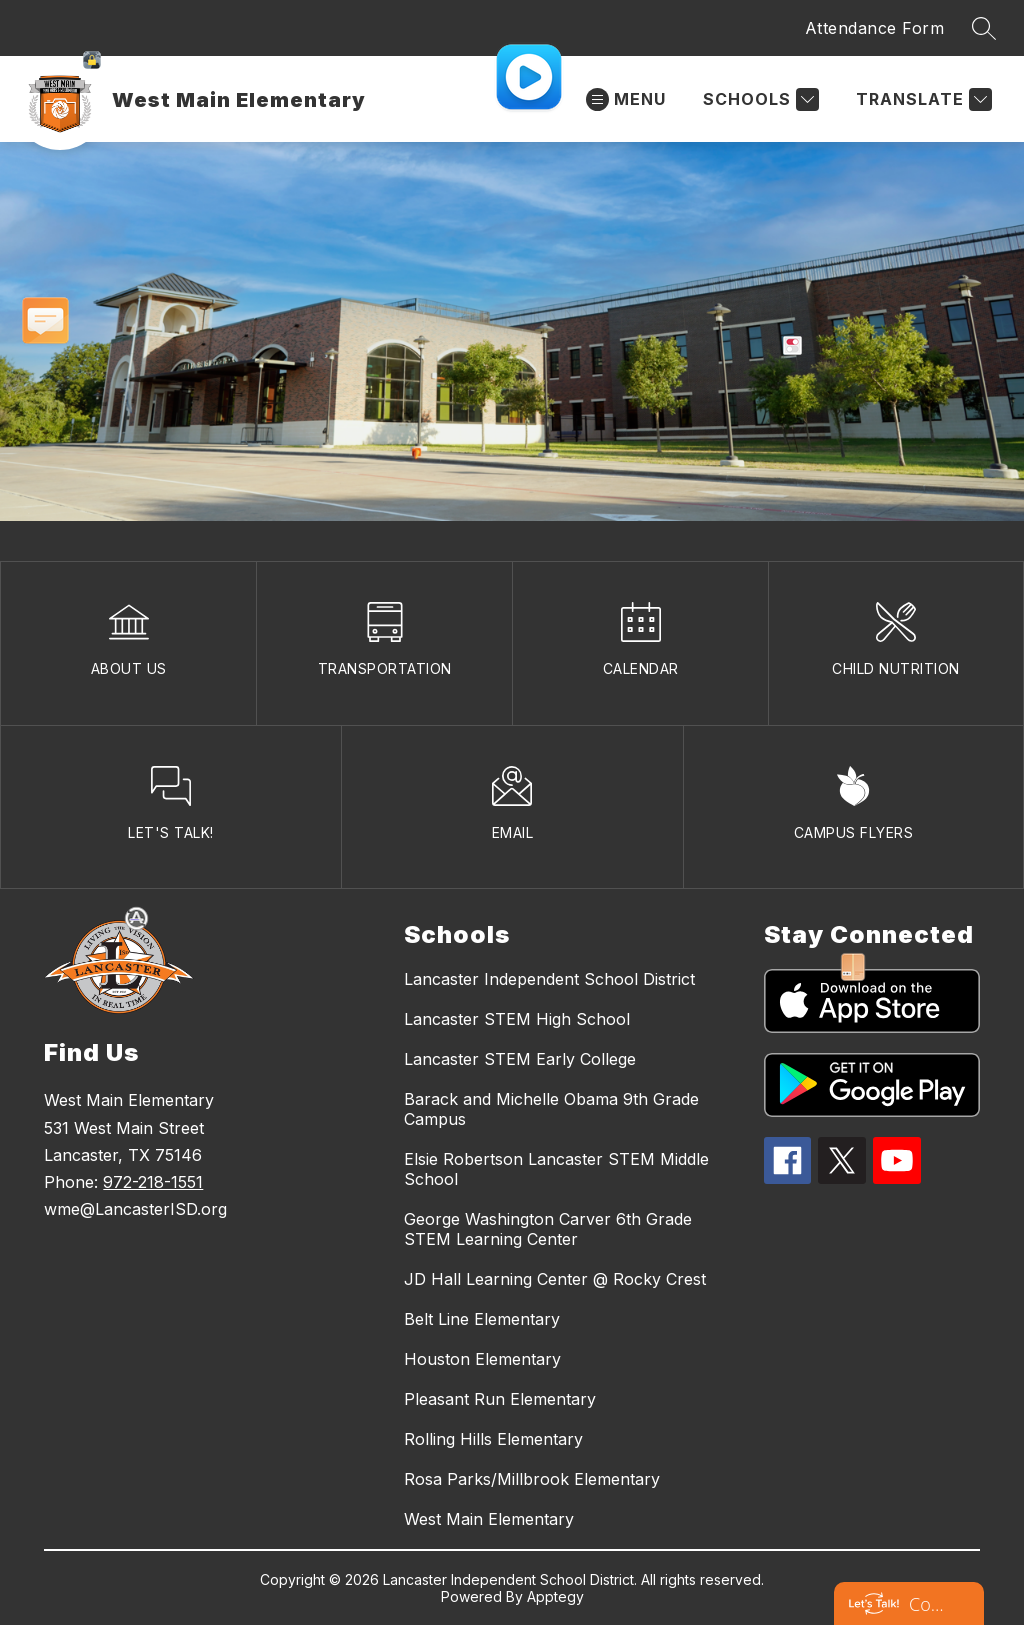 Image resolution: width=1024 pixels, height=1625 pixels. I want to click on manage browser security and SSL certificate settings, so click(92, 60).